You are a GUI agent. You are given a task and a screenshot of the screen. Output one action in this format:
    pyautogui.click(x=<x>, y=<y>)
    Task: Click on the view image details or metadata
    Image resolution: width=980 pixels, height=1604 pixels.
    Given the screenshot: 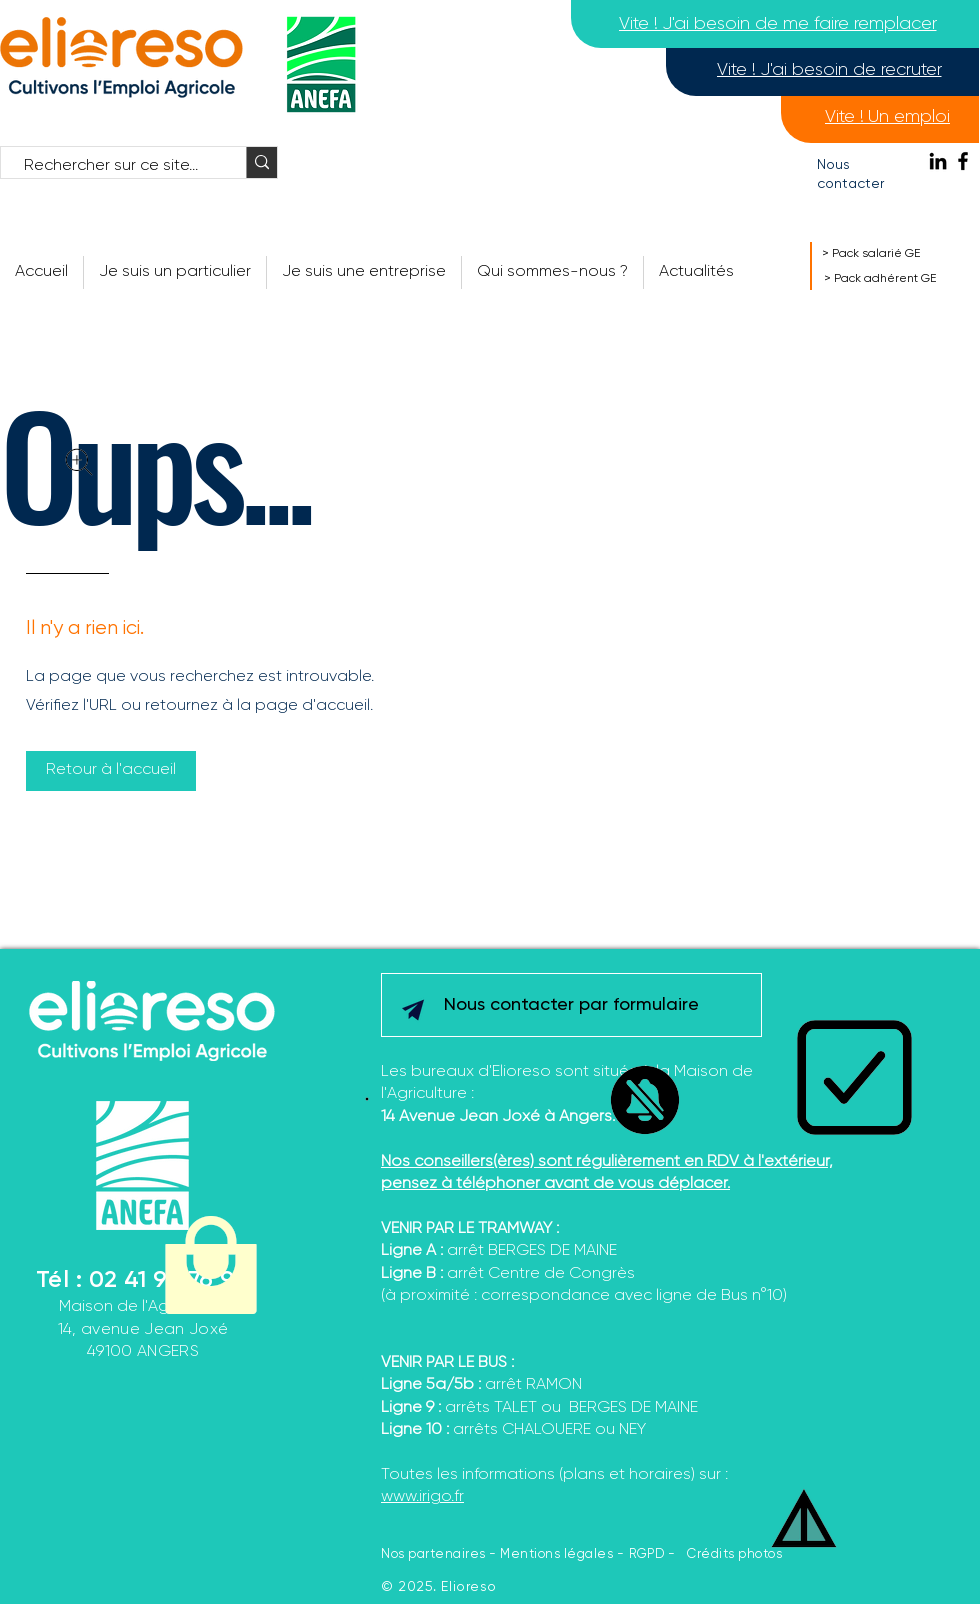 What is the action you would take?
    pyautogui.click(x=804, y=1518)
    